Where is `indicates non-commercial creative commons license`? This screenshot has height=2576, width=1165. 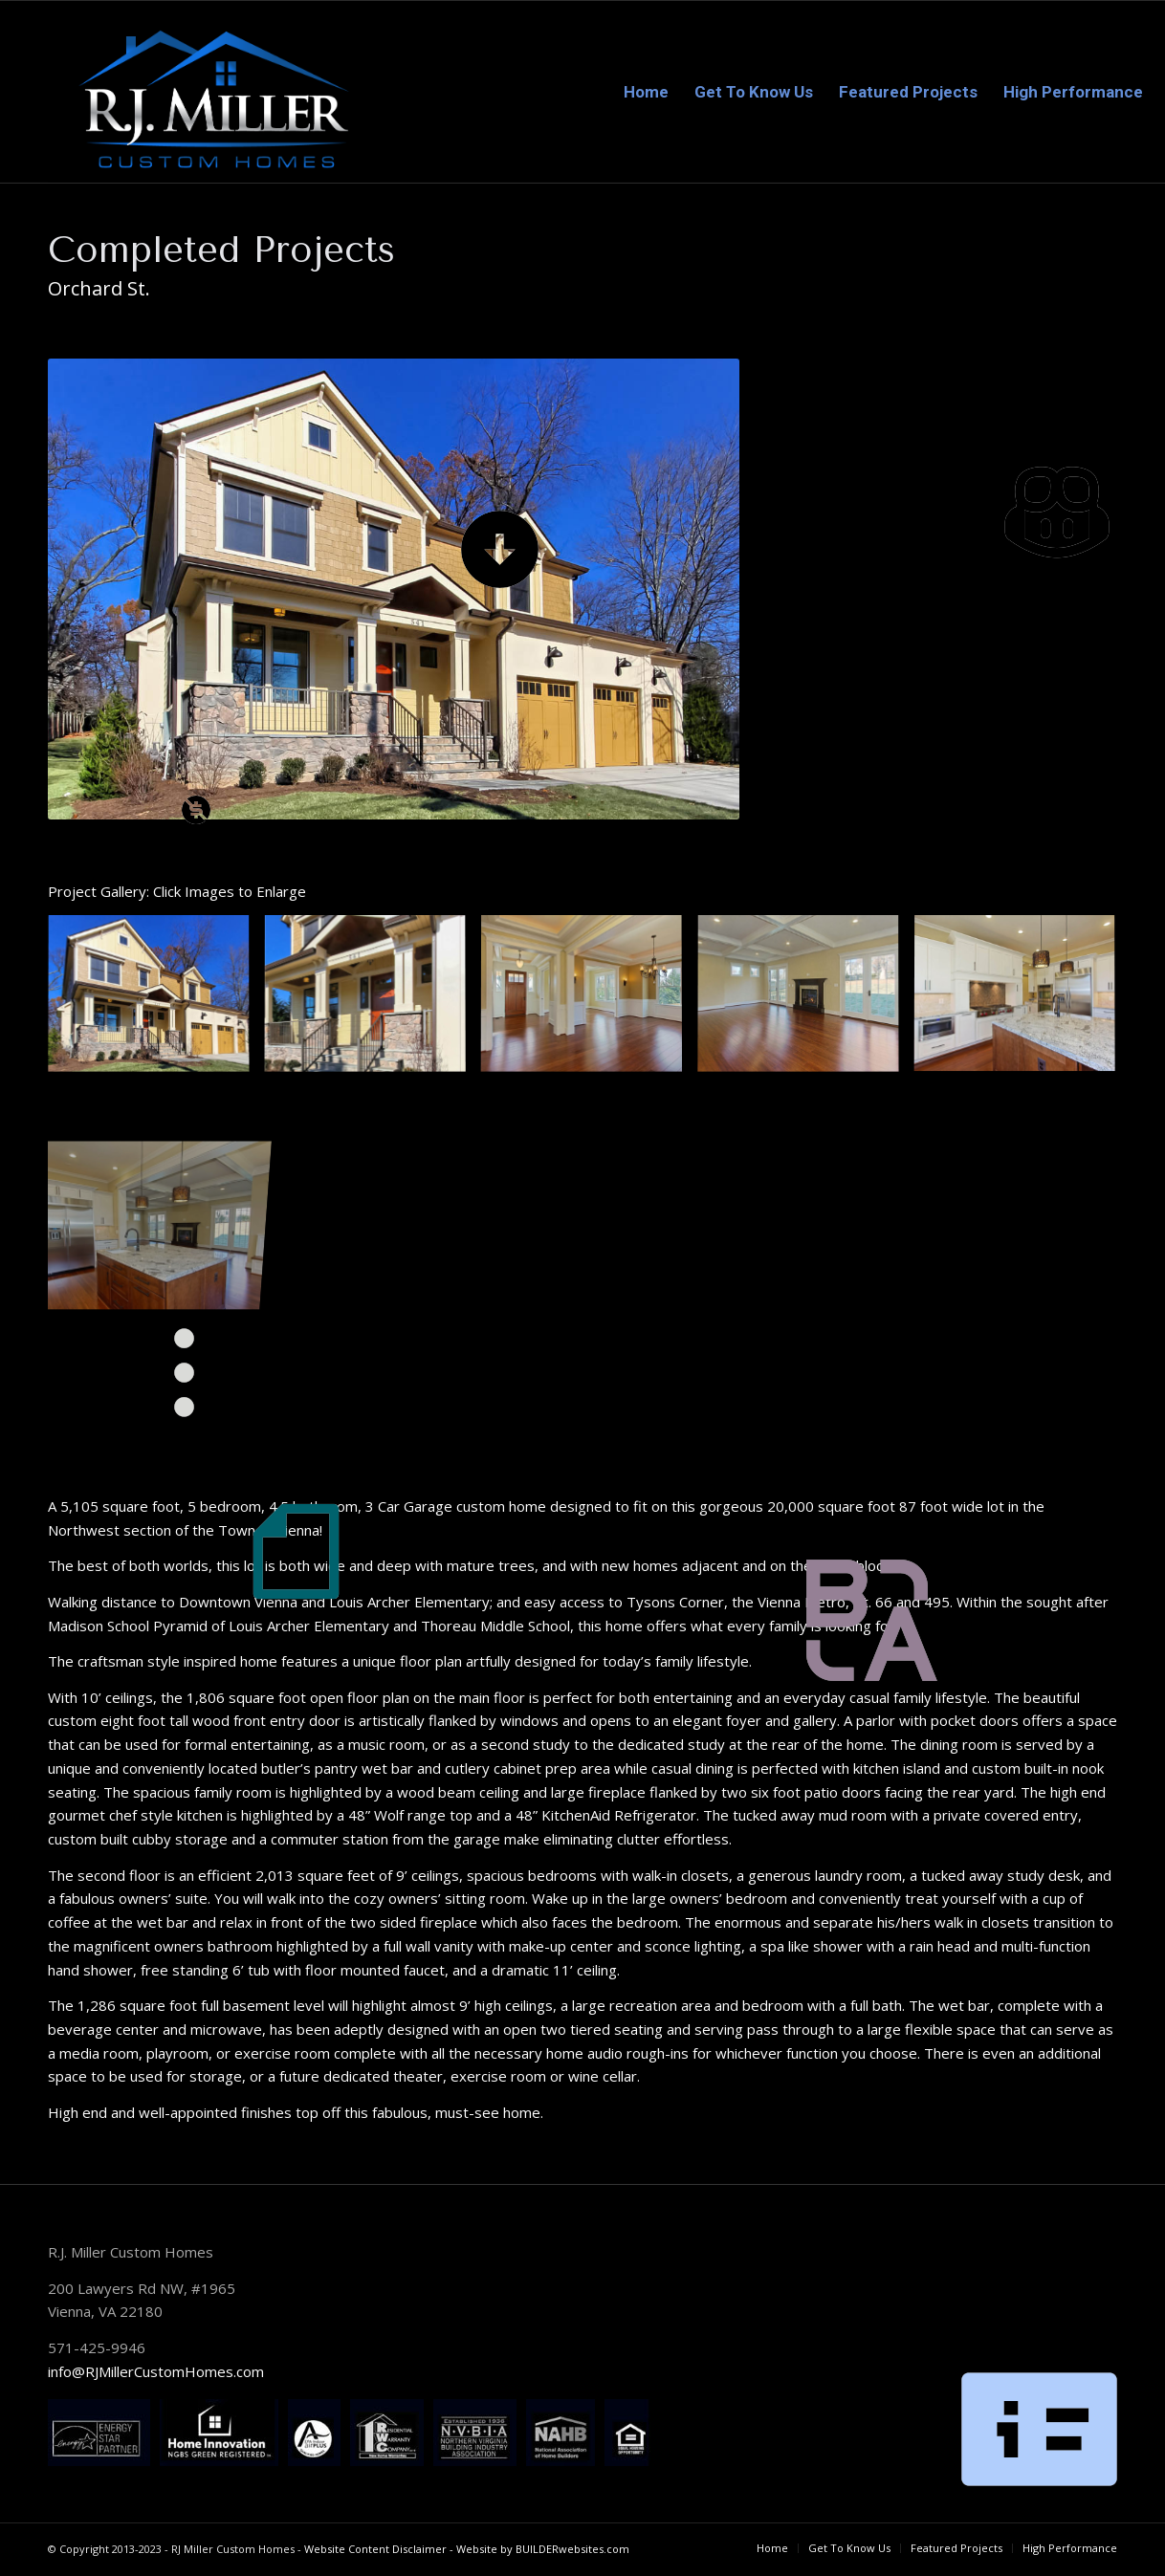
indicates non-commercial creative commons license is located at coordinates (196, 810).